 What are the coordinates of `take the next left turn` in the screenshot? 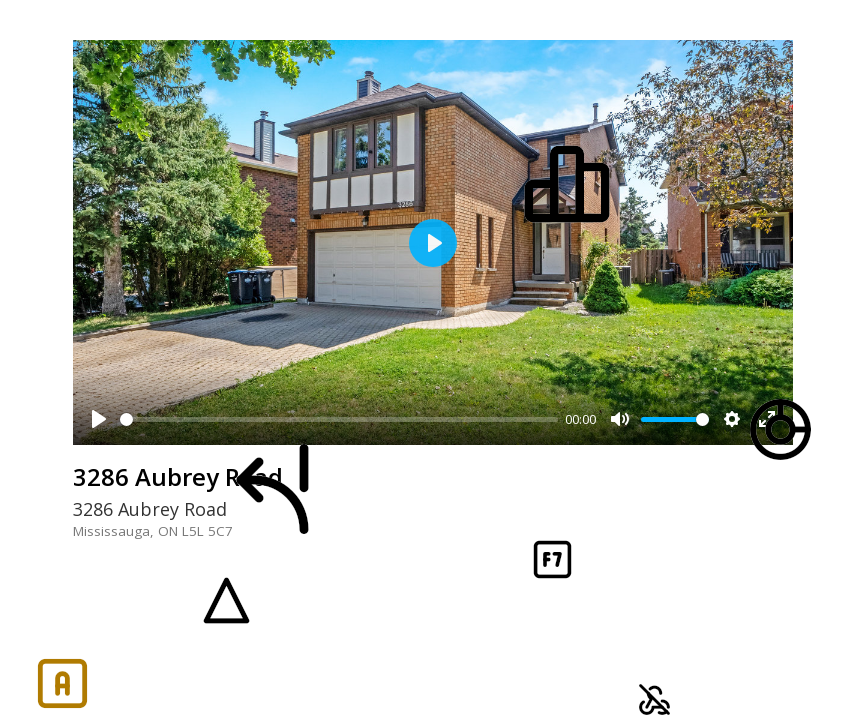 It's located at (277, 489).